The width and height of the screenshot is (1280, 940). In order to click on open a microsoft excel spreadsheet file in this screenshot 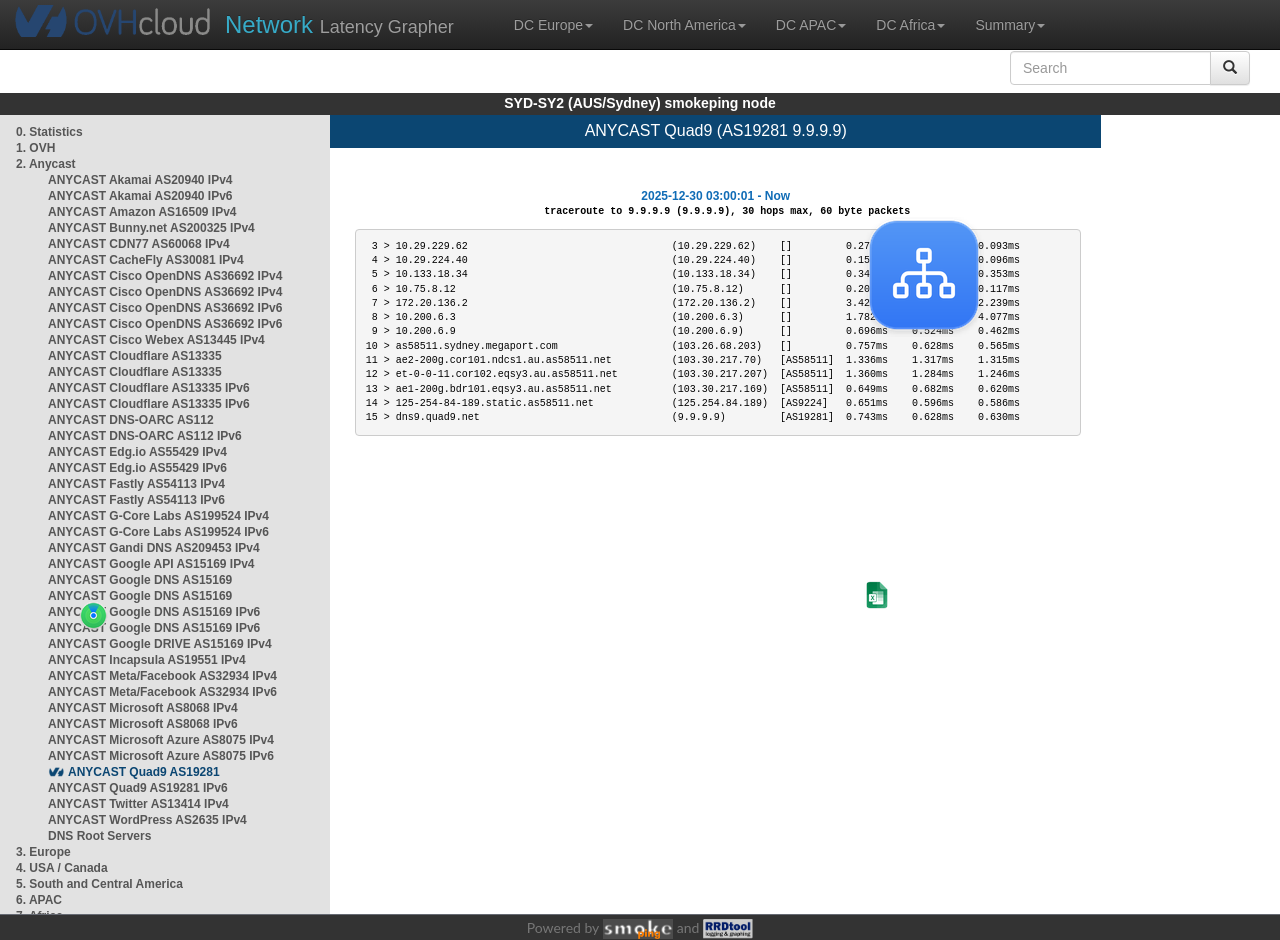, I will do `click(877, 595)`.